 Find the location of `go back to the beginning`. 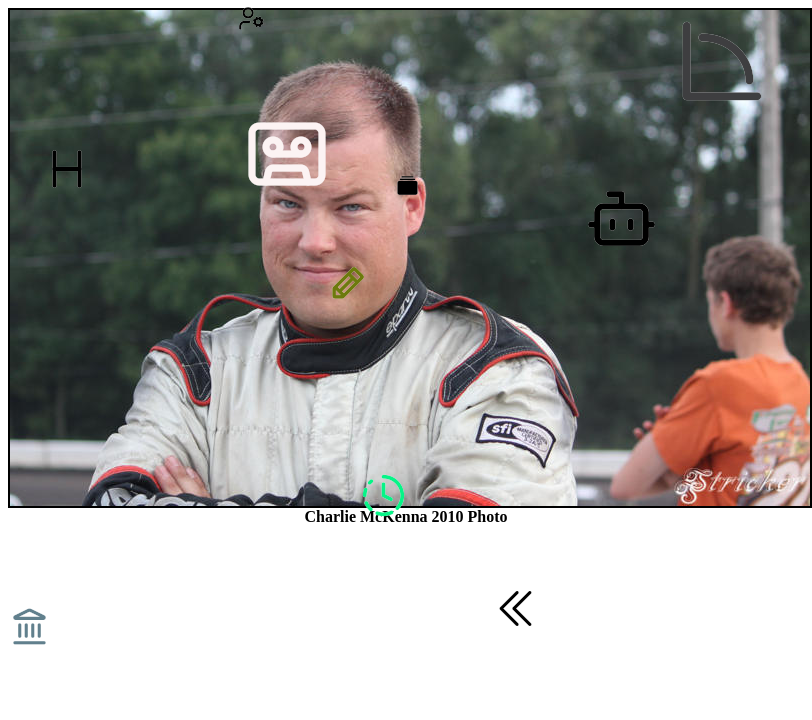

go back to the beginning is located at coordinates (515, 608).